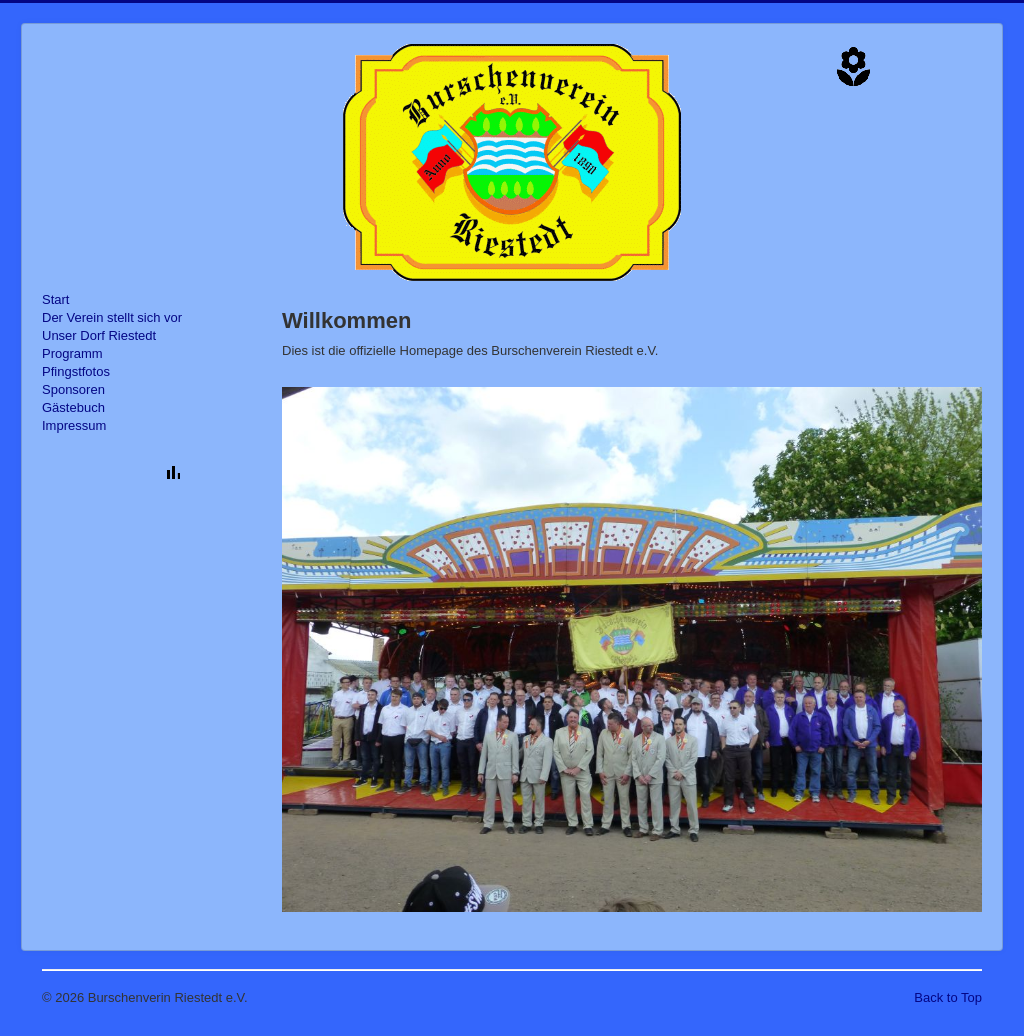  What do you see at coordinates (853, 67) in the screenshot?
I see `find nearby florists or flower shops` at bounding box center [853, 67].